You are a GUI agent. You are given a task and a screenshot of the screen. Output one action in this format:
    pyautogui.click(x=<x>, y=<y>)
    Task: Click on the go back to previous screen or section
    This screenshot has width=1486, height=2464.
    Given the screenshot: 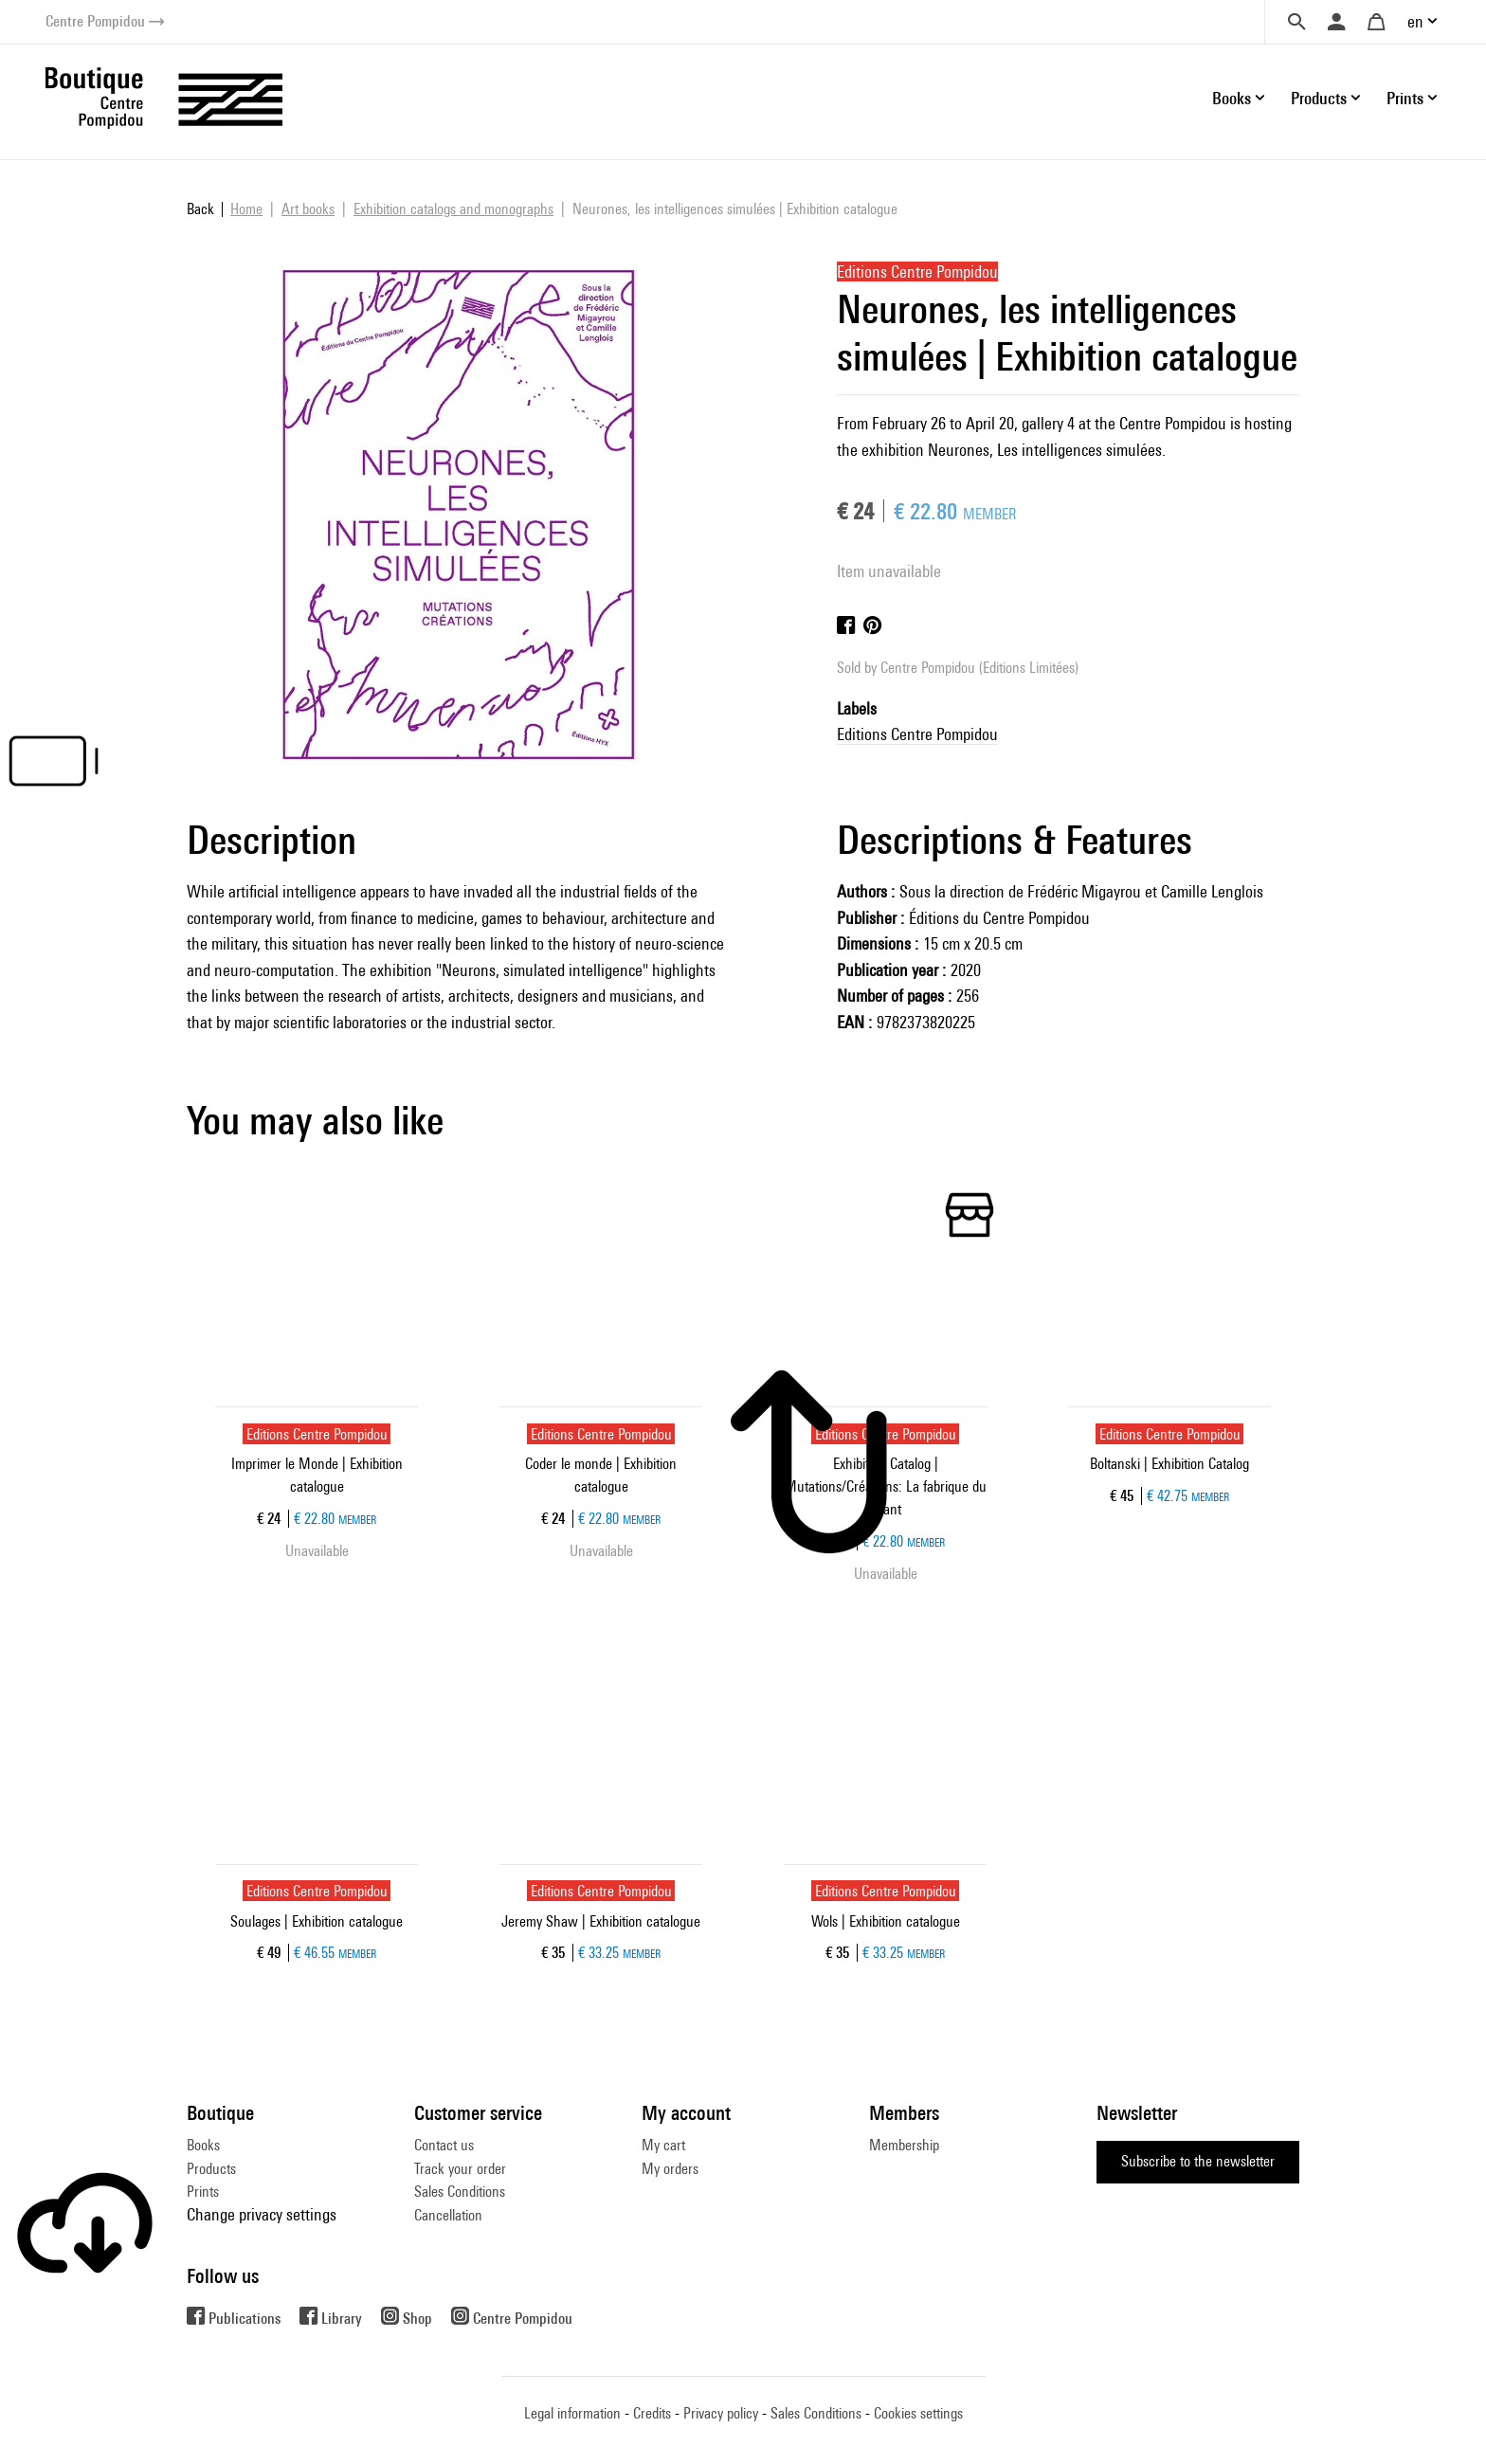 What is the action you would take?
    pyautogui.click(x=815, y=1461)
    